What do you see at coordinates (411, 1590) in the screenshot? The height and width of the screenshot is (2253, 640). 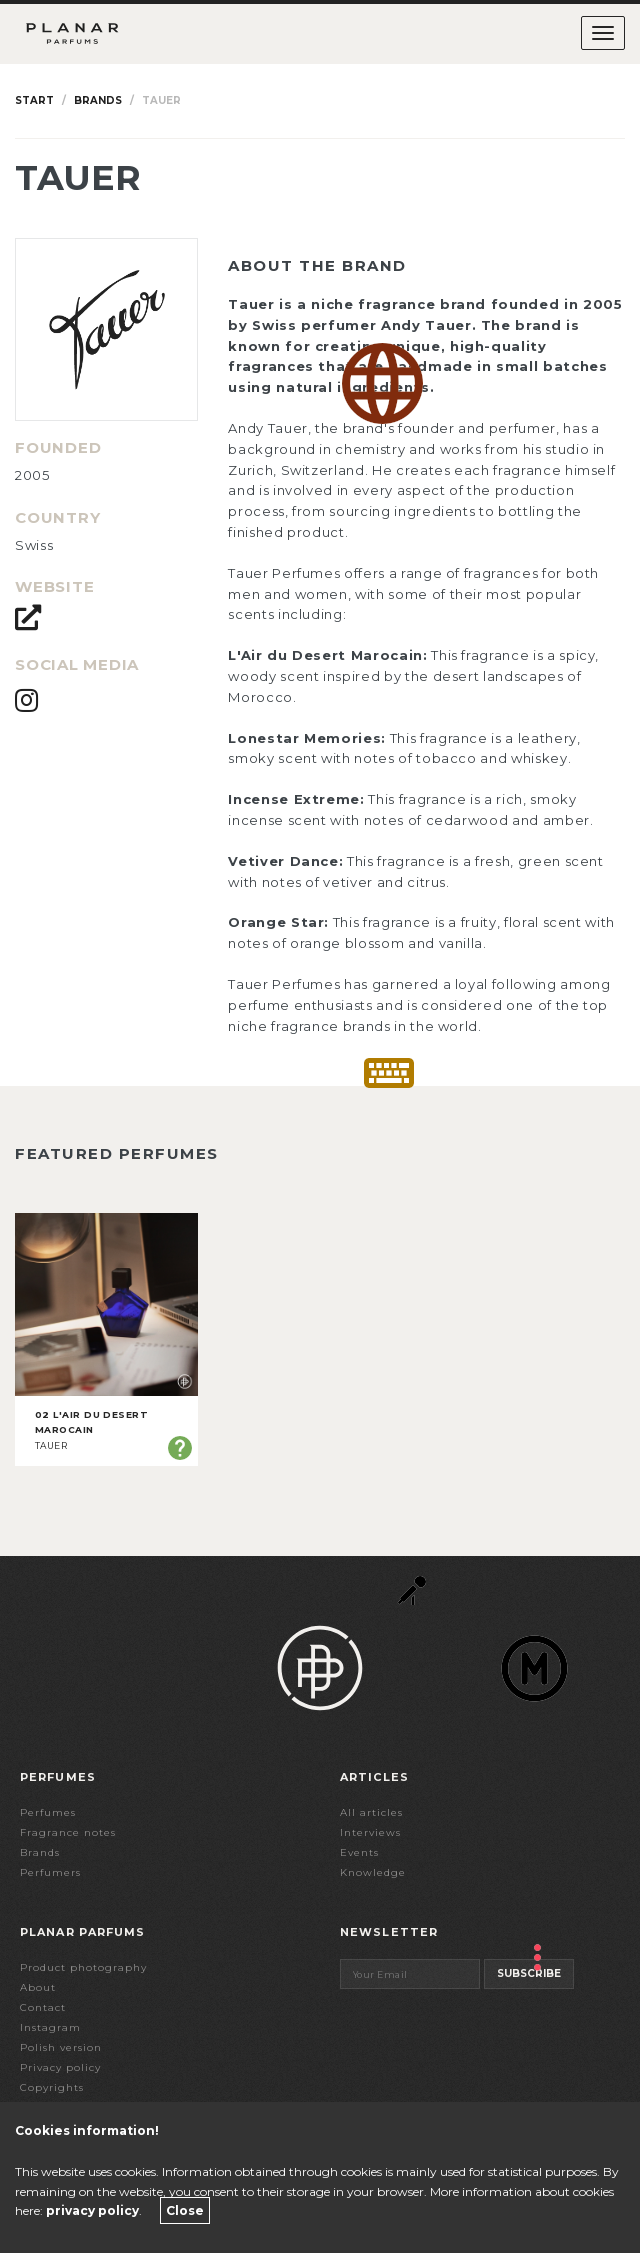 I see `access artist or musician profile` at bounding box center [411, 1590].